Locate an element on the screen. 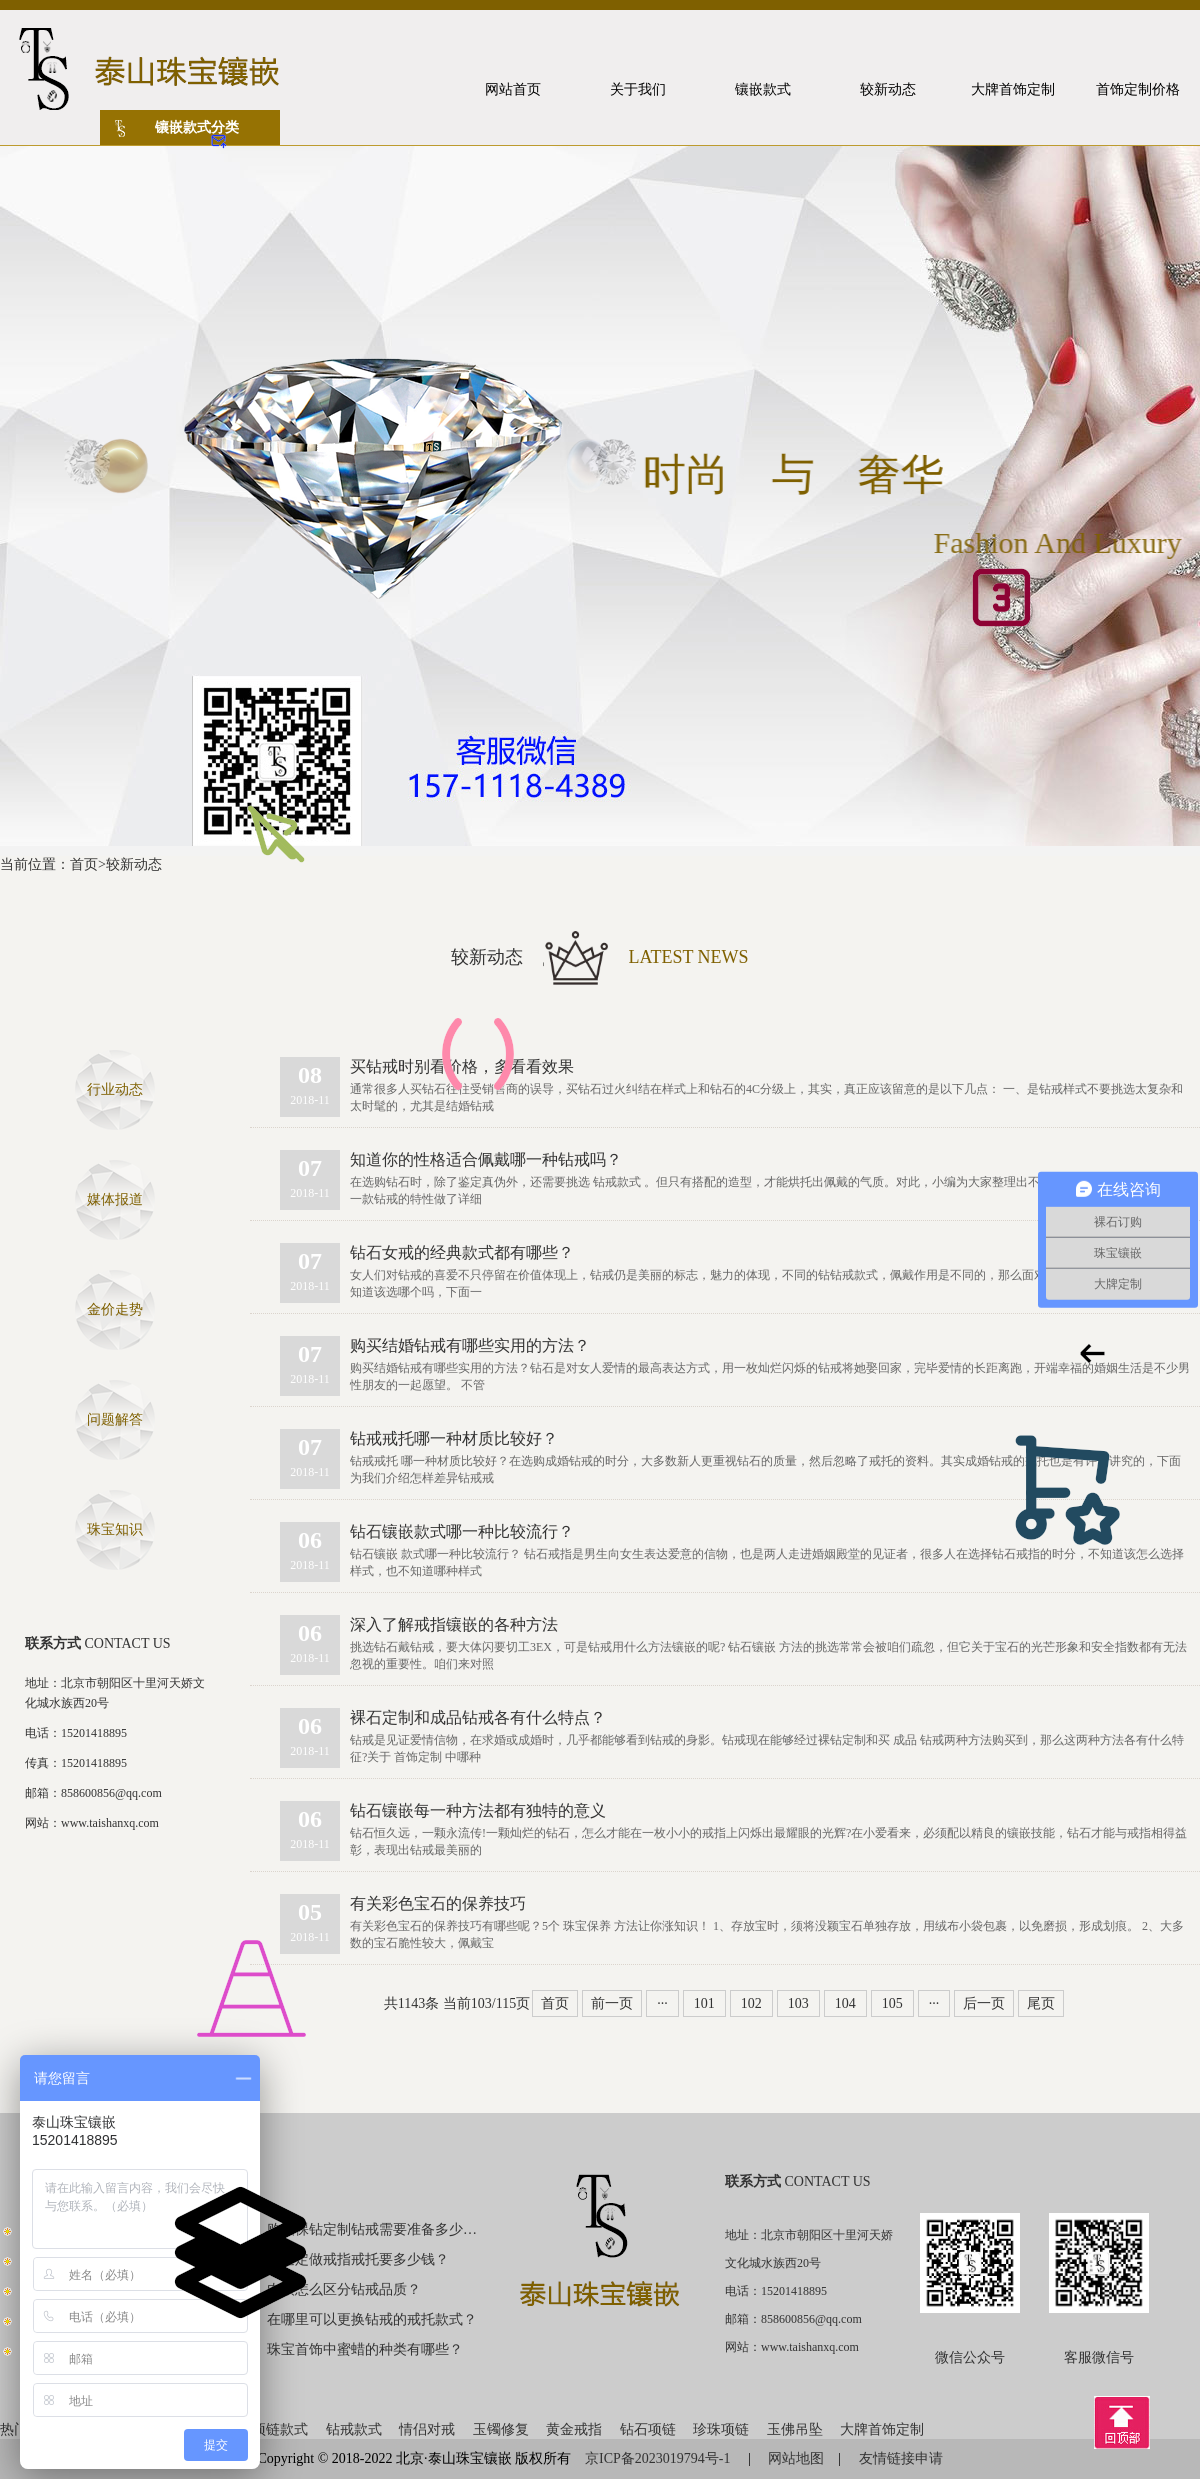 This screenshot has height=2479, width=1200. view favorite or starred items in cart is located at coordinates (1062, 1487).